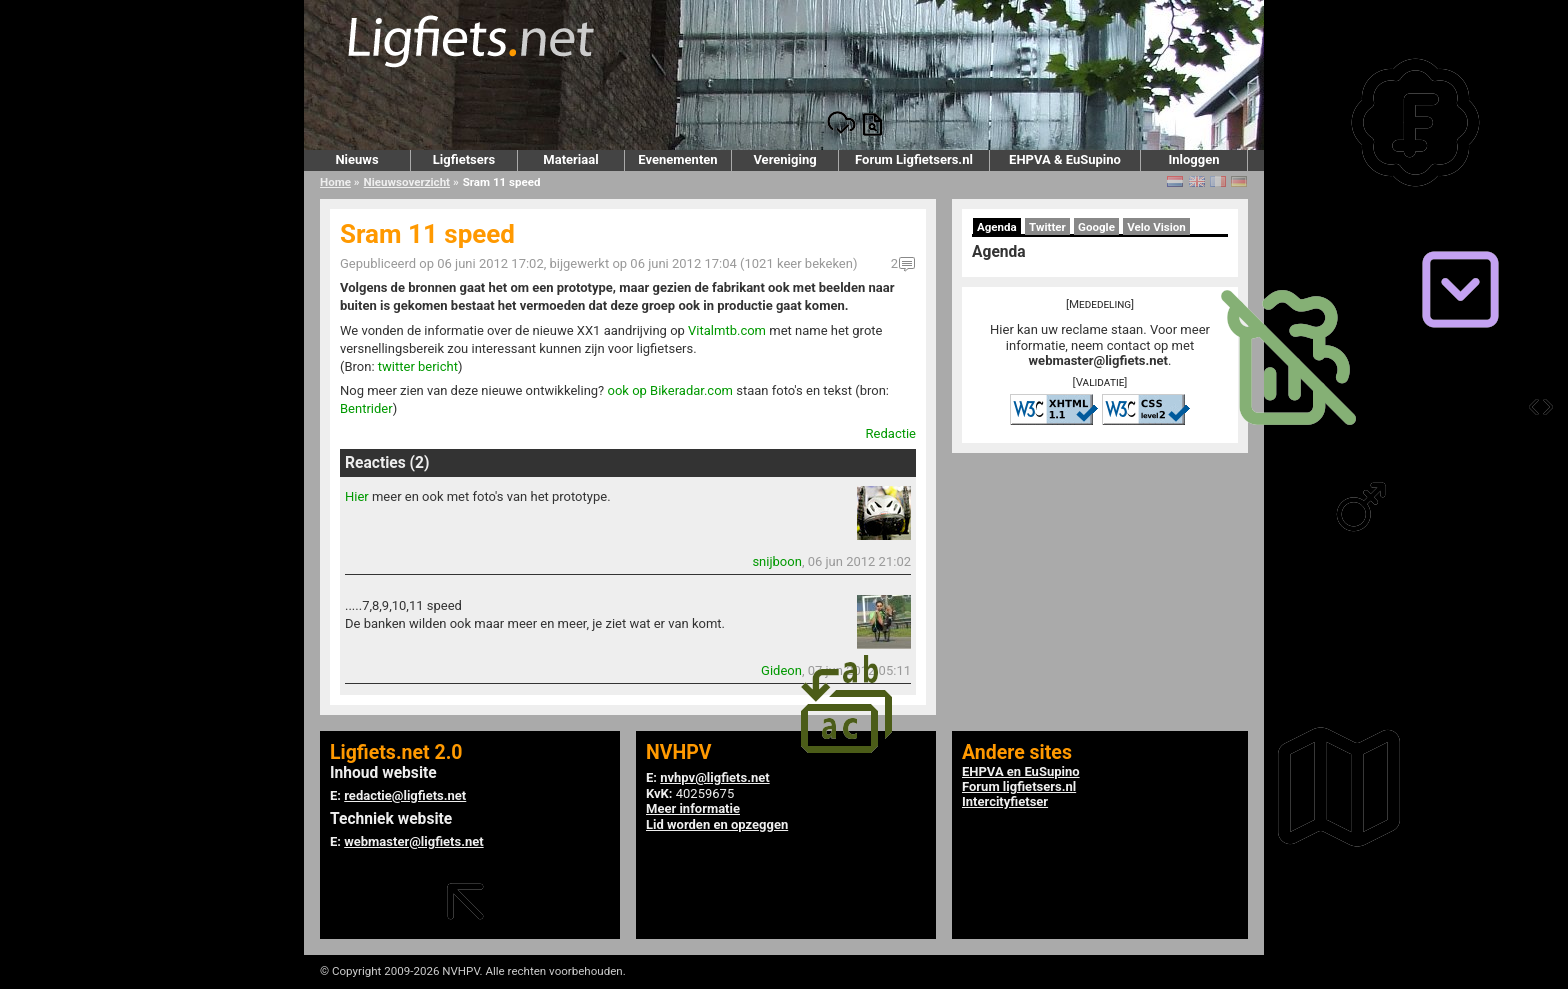 The image size is (1568, 989). Describe the element at coordinates (1541, 407) in the screenshot. I see `expand or resize content horizontally` at that location.